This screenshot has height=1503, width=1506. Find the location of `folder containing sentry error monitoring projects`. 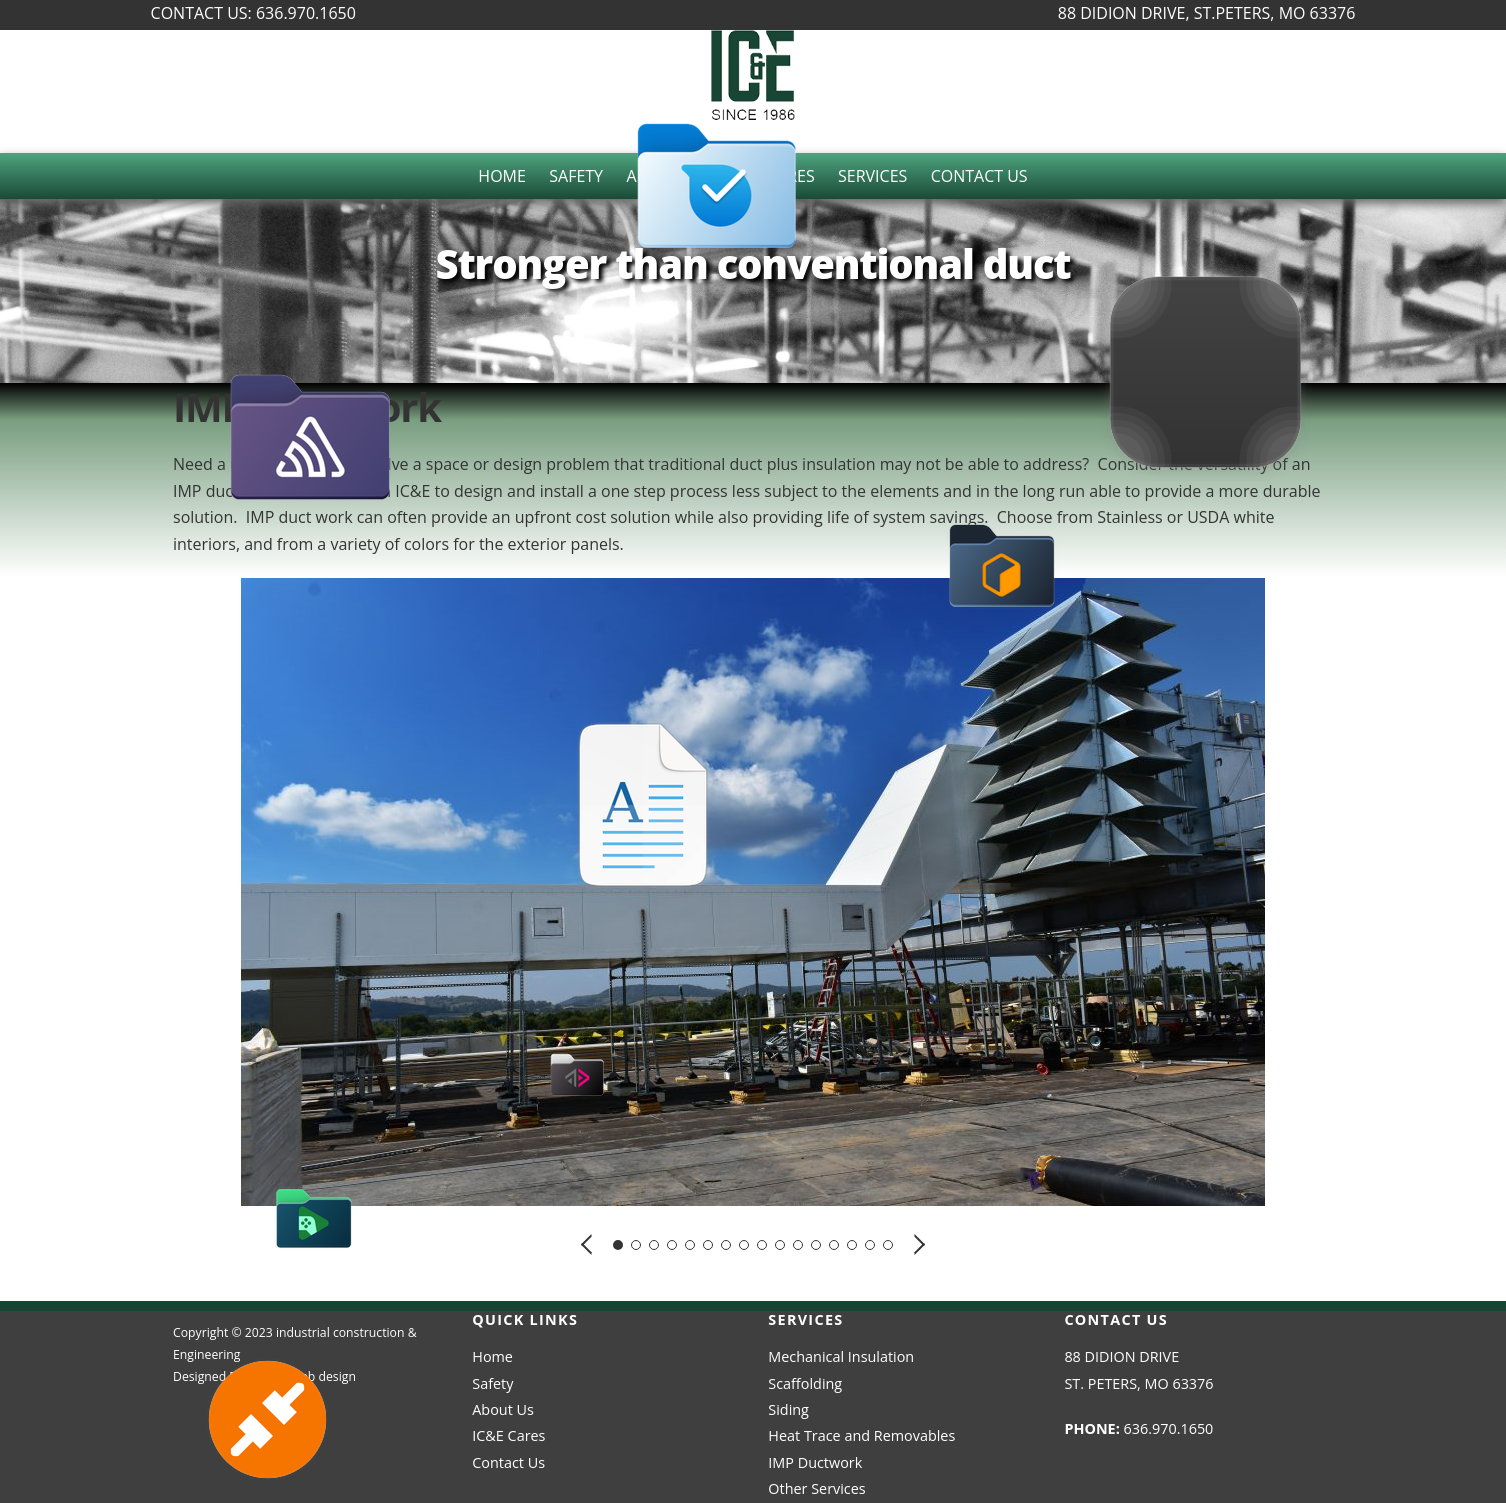

folder containing sentry error monitoring projects is located at coordinates (309, 441).